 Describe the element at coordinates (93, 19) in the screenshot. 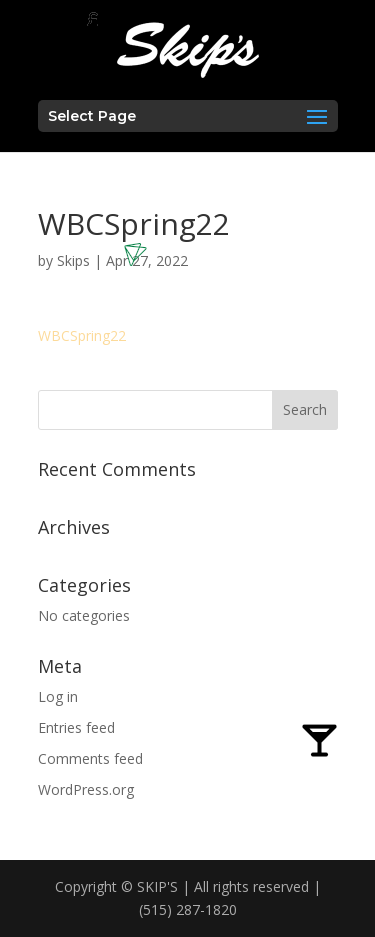

I see `indicates british pound currency` at that location.